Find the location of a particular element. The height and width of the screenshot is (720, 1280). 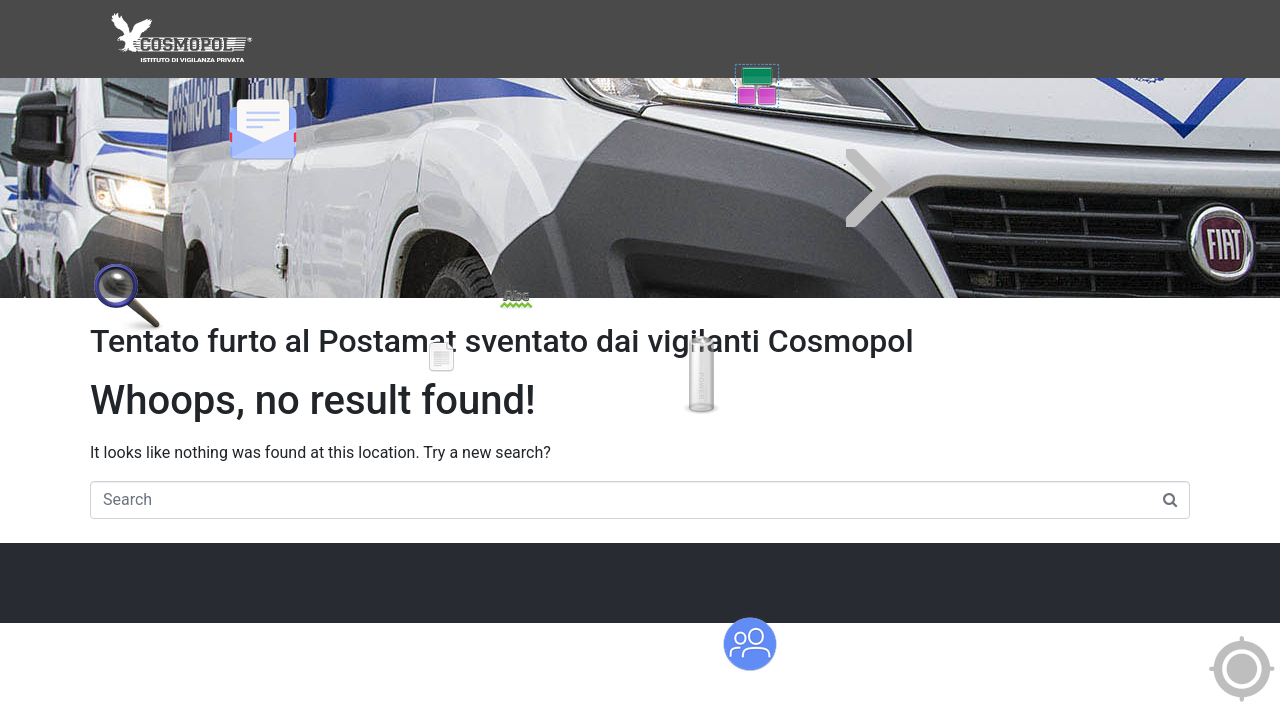

navigate to the next item or page is located at coordinates (872, 188).